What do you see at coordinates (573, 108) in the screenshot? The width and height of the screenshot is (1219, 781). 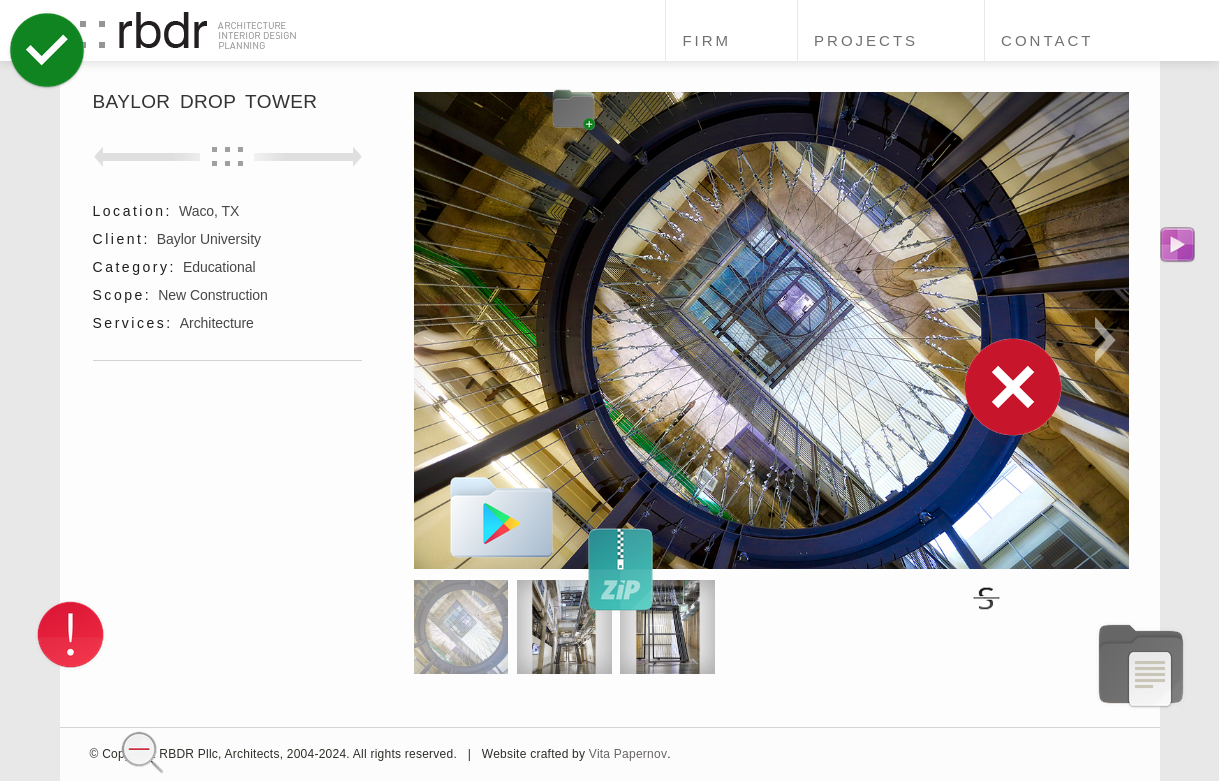 I see `create a new folder` at bounding box center [573, 108].